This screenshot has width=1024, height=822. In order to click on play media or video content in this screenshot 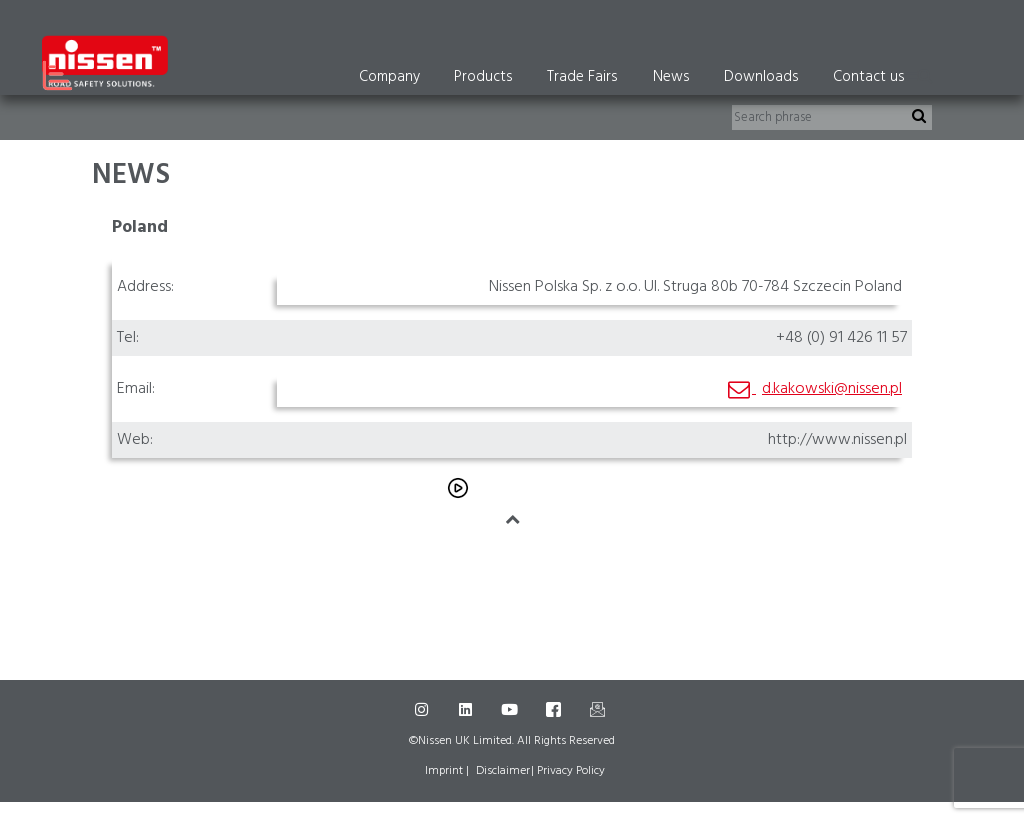, I will do `click(458, 488)`.